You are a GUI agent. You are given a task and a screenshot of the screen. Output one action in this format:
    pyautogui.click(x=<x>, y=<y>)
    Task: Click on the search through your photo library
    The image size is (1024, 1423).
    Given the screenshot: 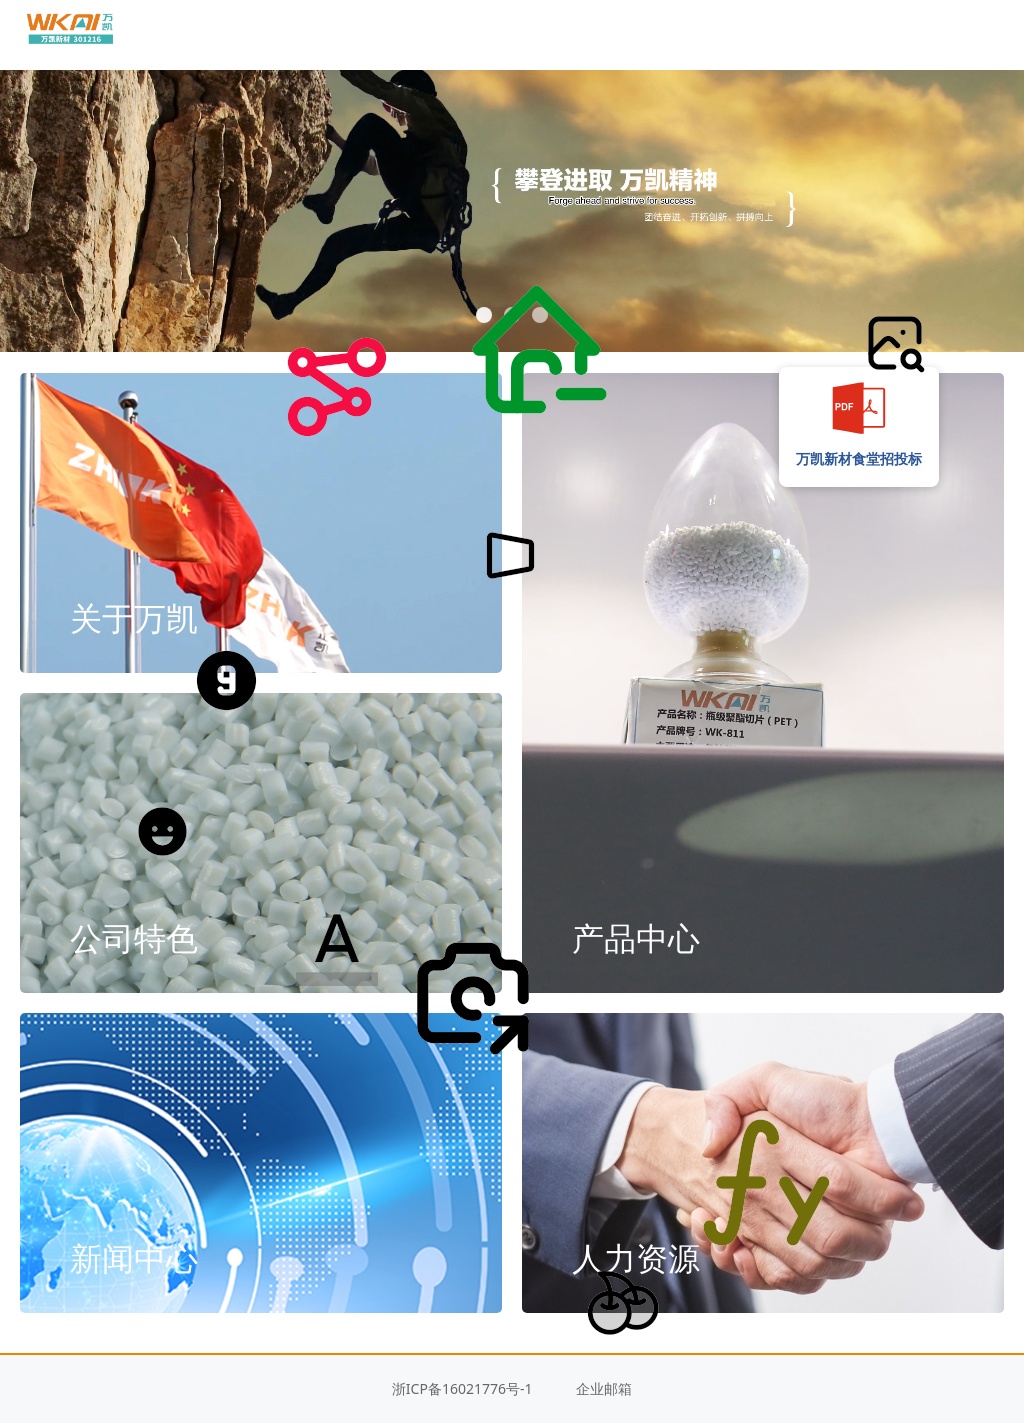 What is the action you would take?
    pyautogui.click(x=895, y=343)
    